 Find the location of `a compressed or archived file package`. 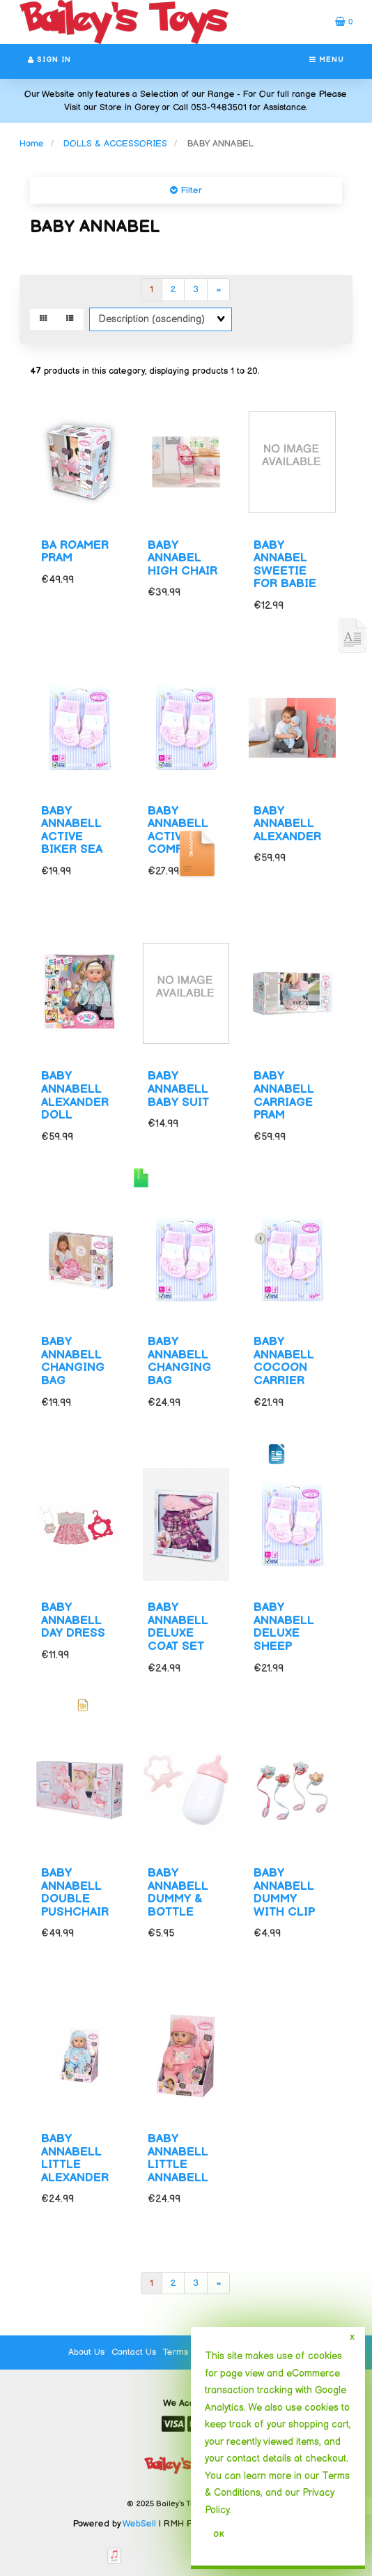

a compressed or archived file package is located at coordinates (197, 854).